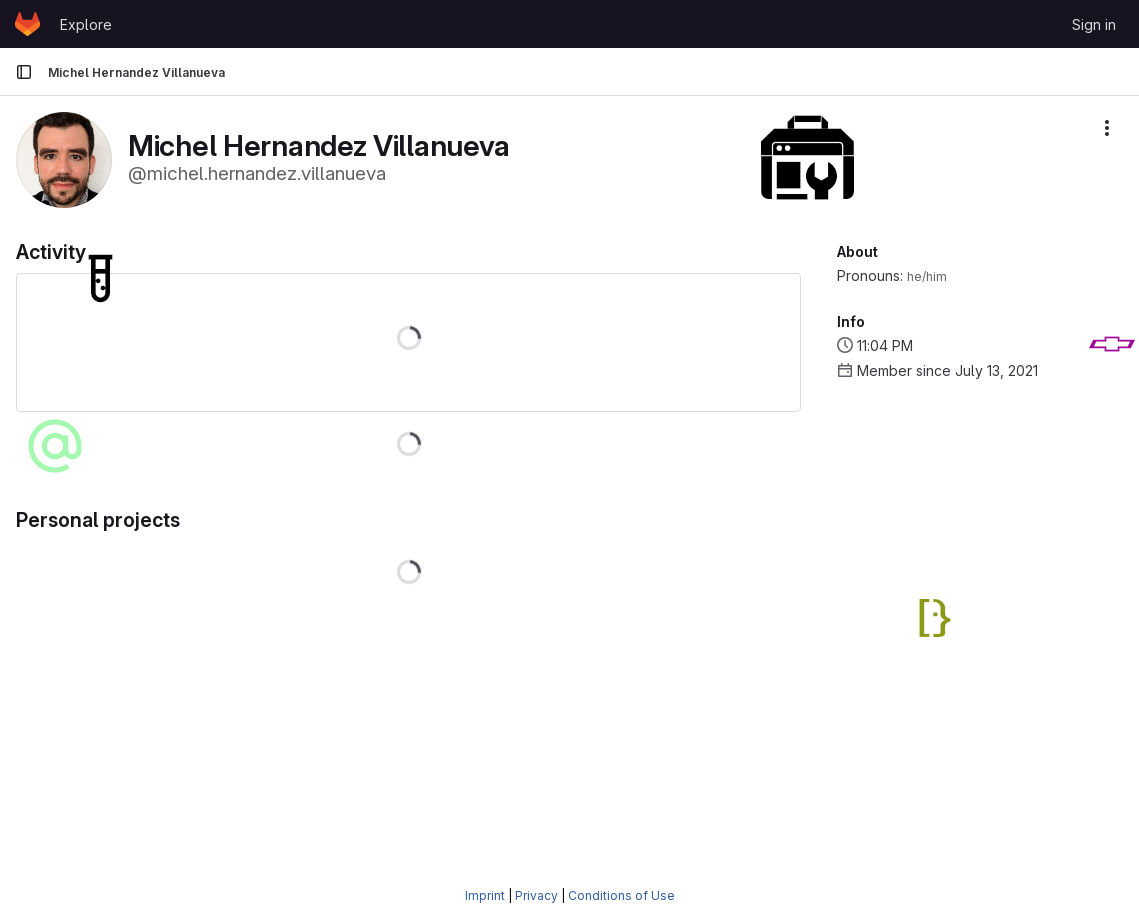 This screenshot has width=1139, height=904. Describe the element at coordinates (935, 618) in the screenshot. I see `super user community logo` at that location.